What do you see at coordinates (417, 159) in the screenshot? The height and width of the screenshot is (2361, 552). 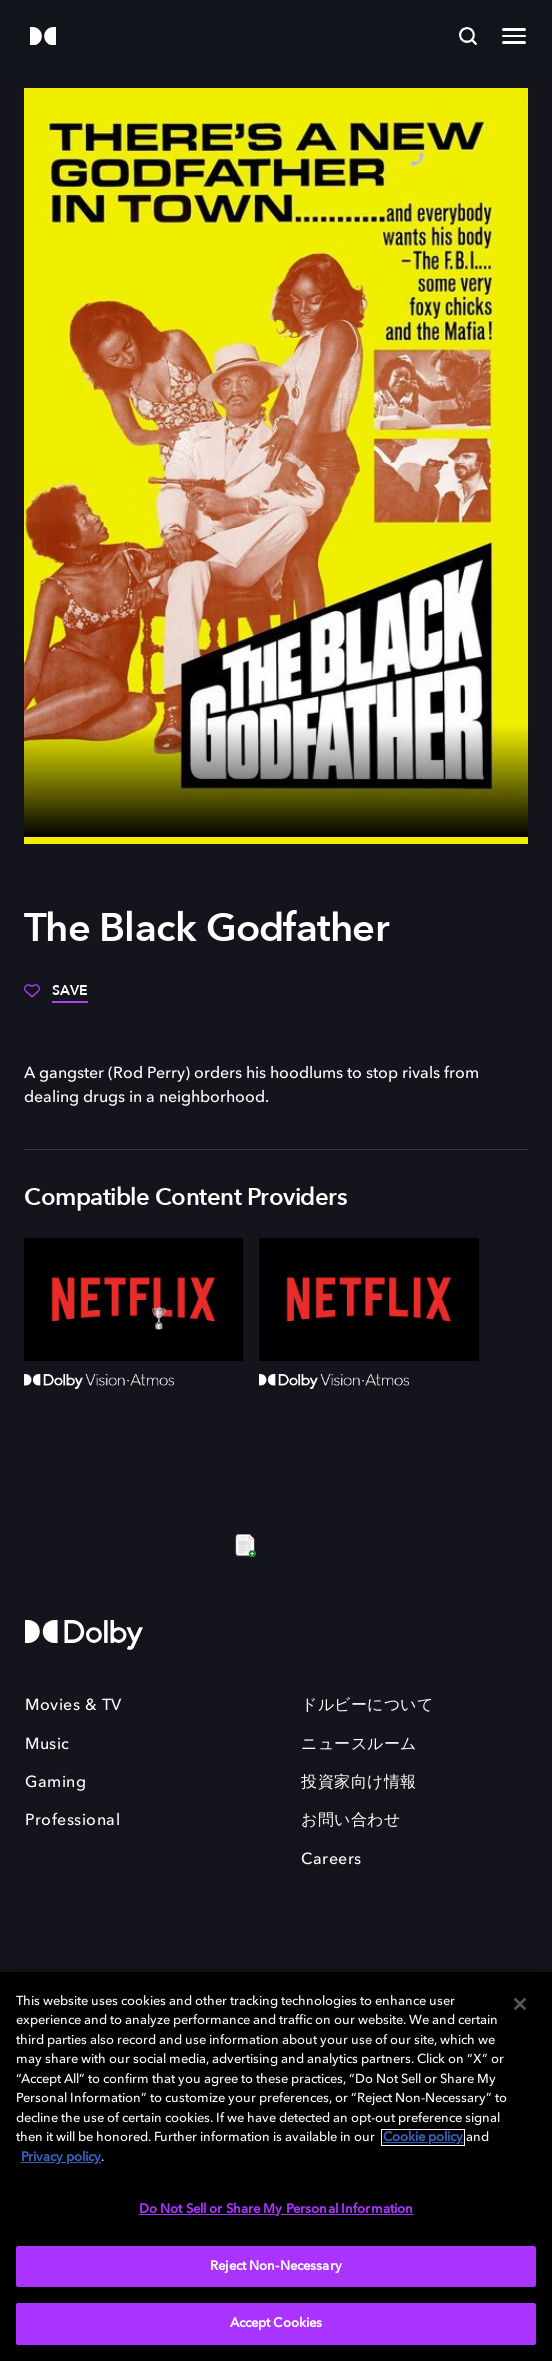 I see `start a phone call` at bounding box center [417, 159].